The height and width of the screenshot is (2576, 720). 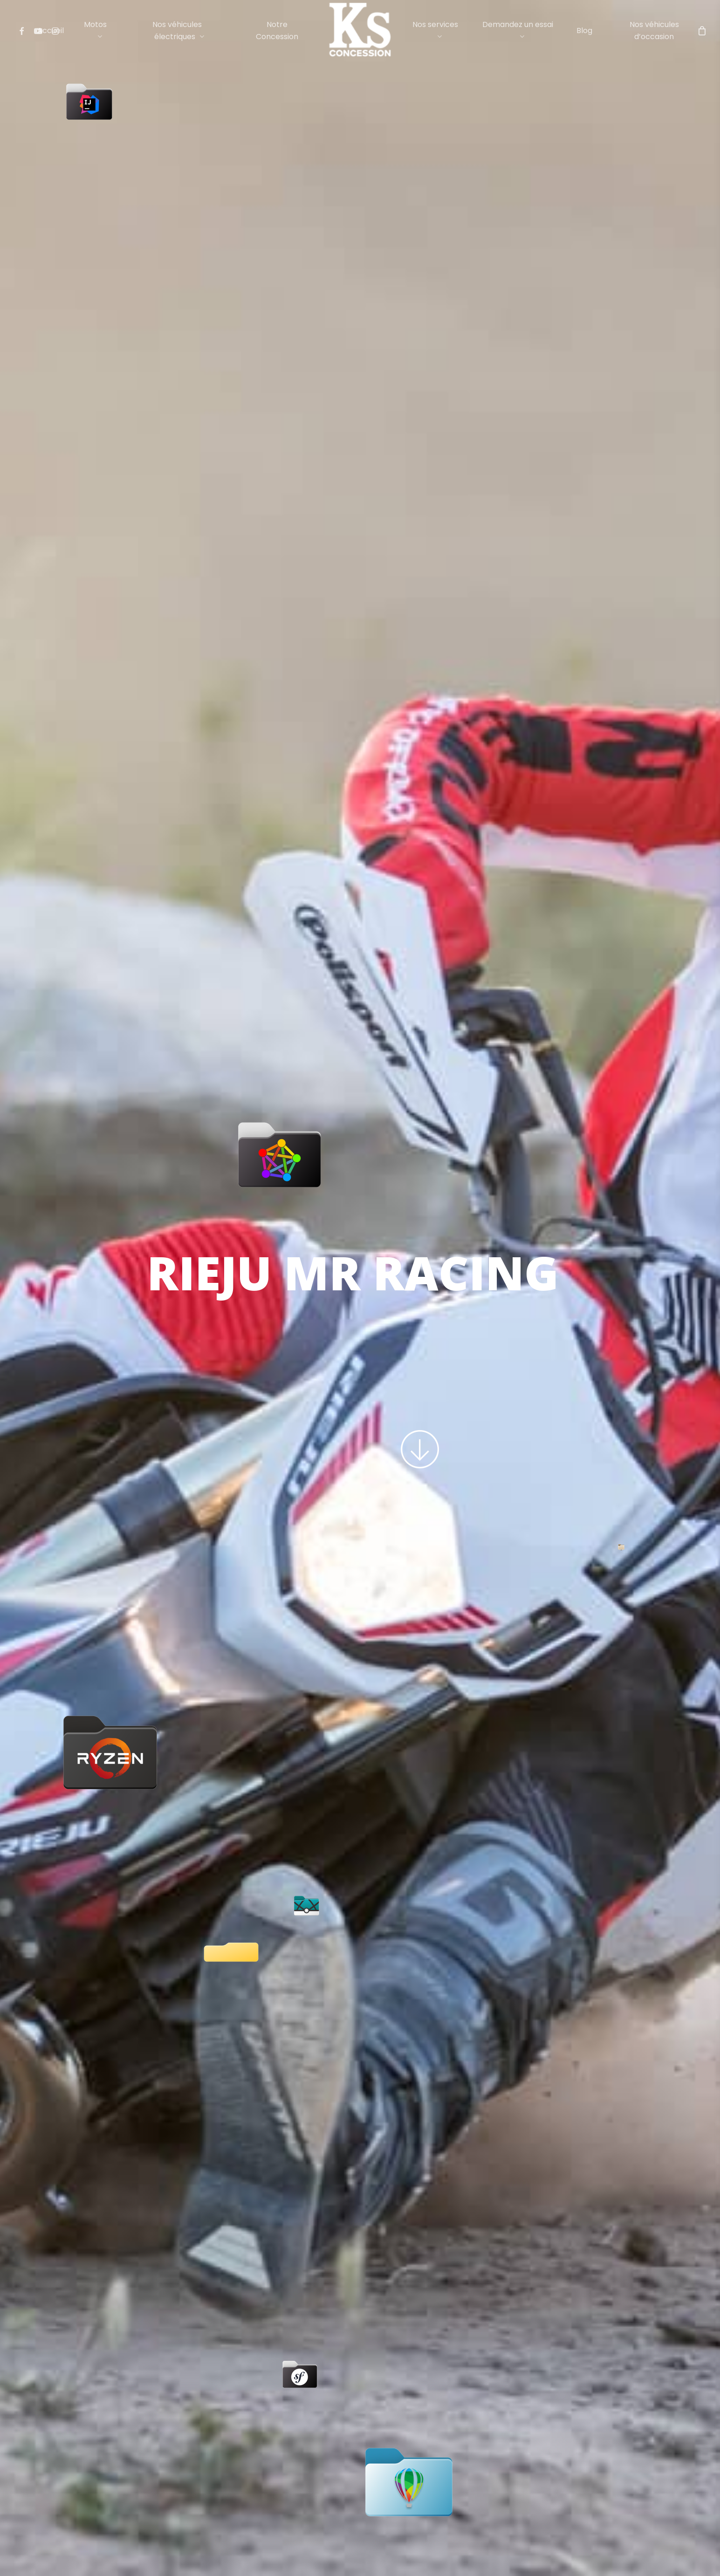 What do you see at coordinates (279, 1157) in the screenshot?
I see `open fediverse-related files and content` at bounding box center [279, 1157].